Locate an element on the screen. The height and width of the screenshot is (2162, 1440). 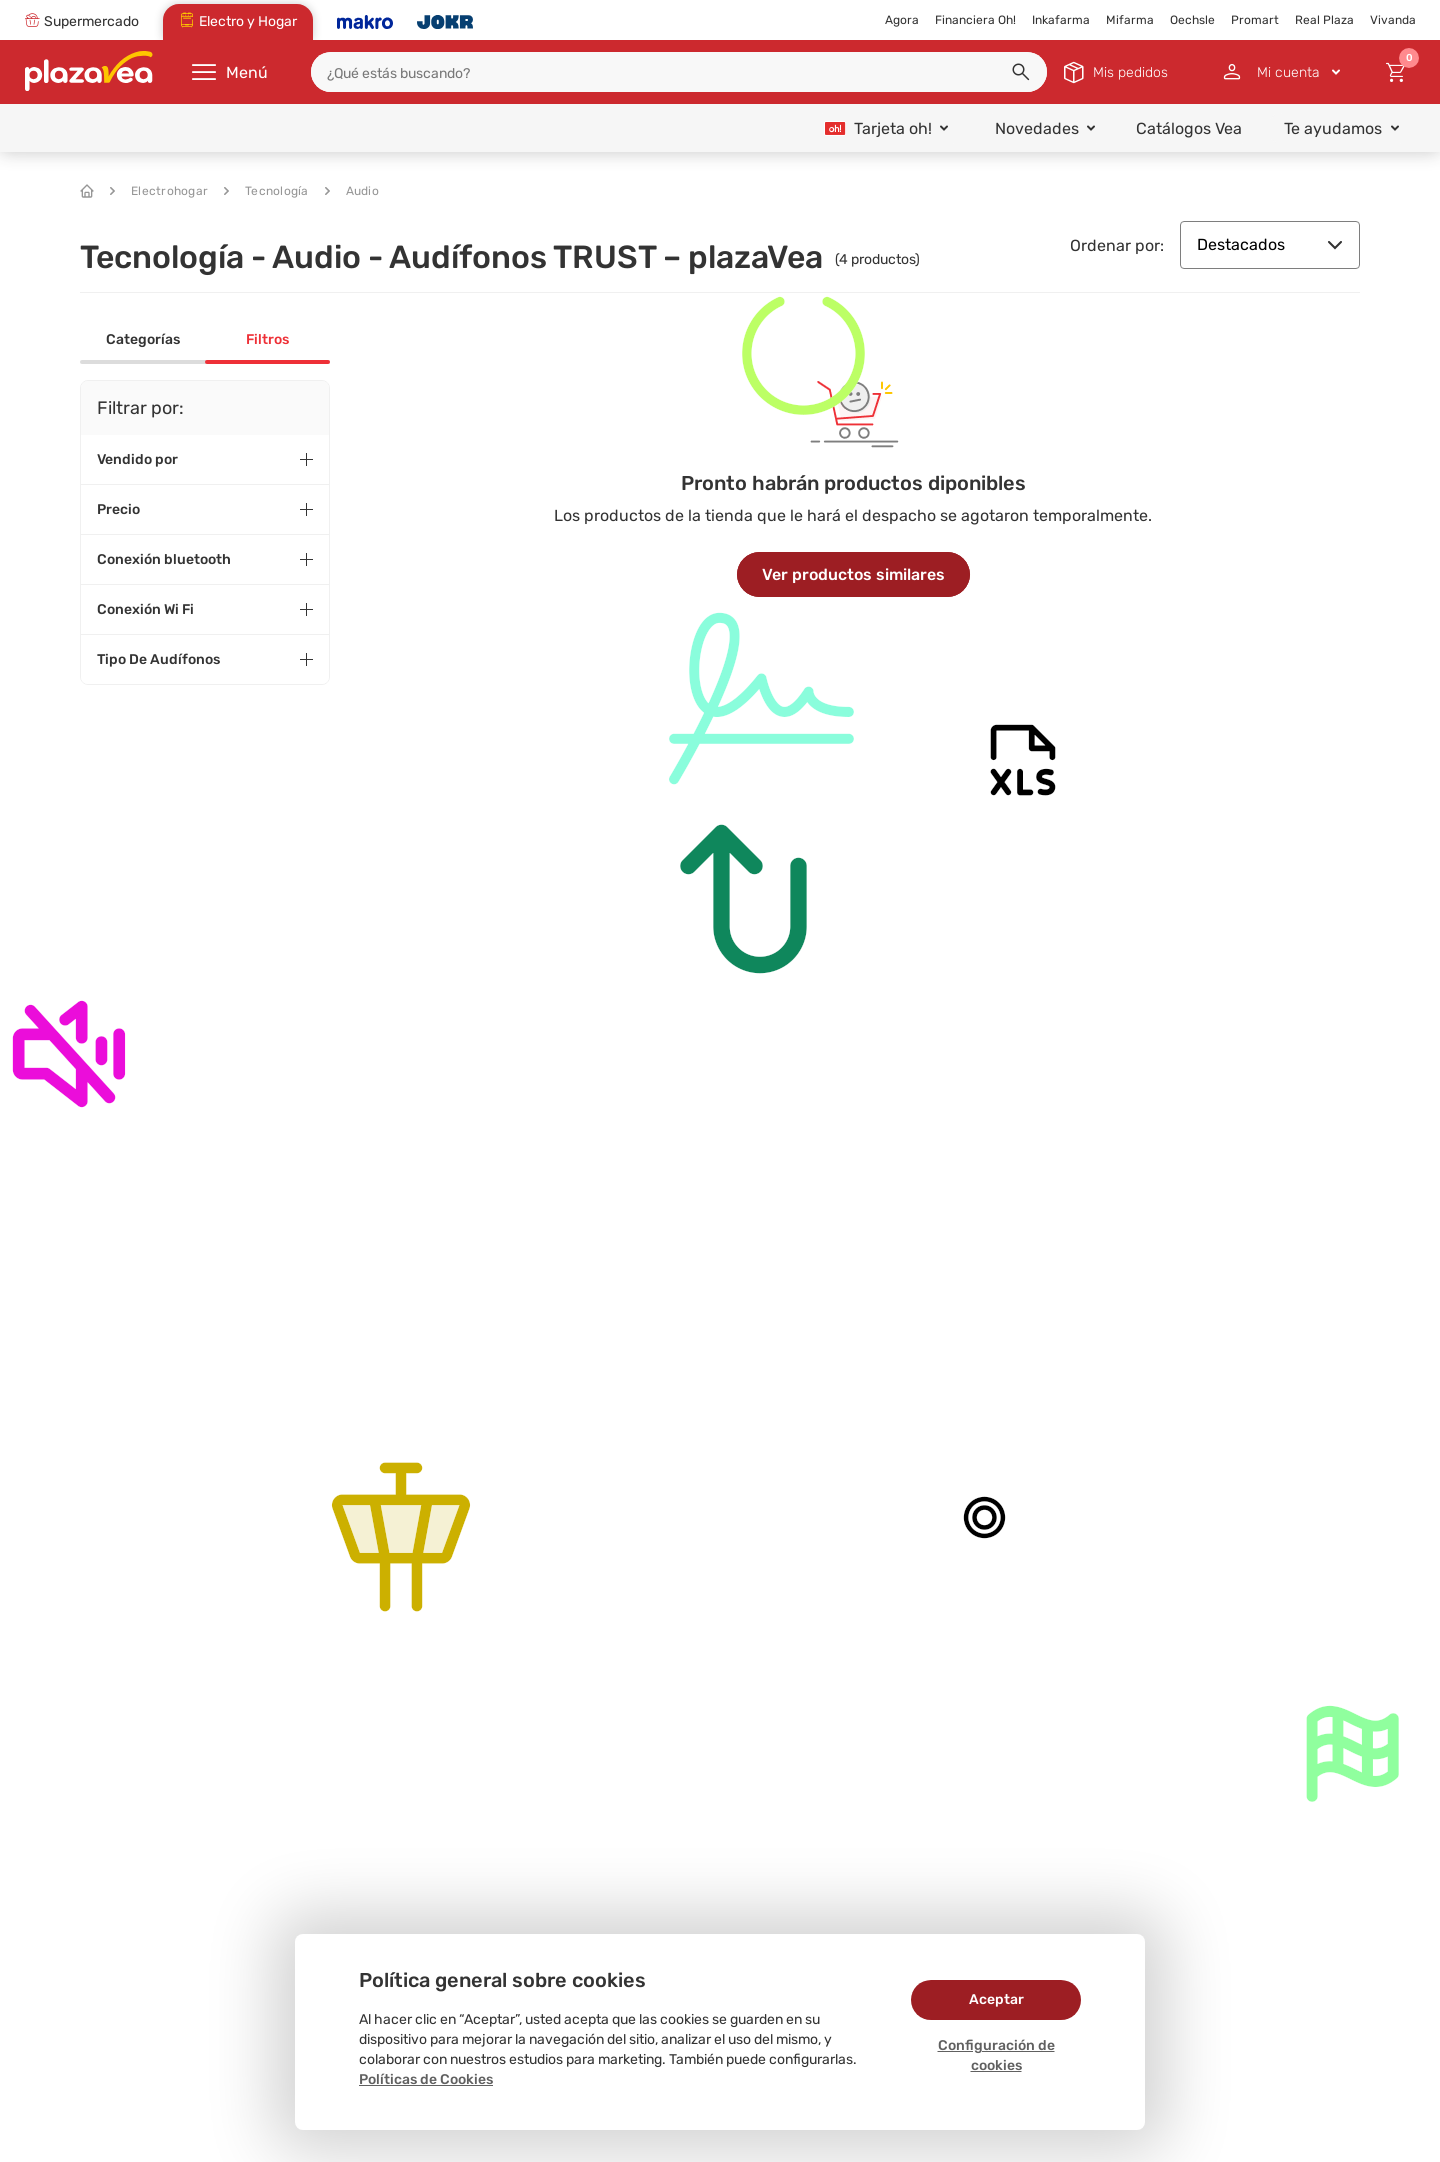
mute audio is located at coordinates (66, 1054).